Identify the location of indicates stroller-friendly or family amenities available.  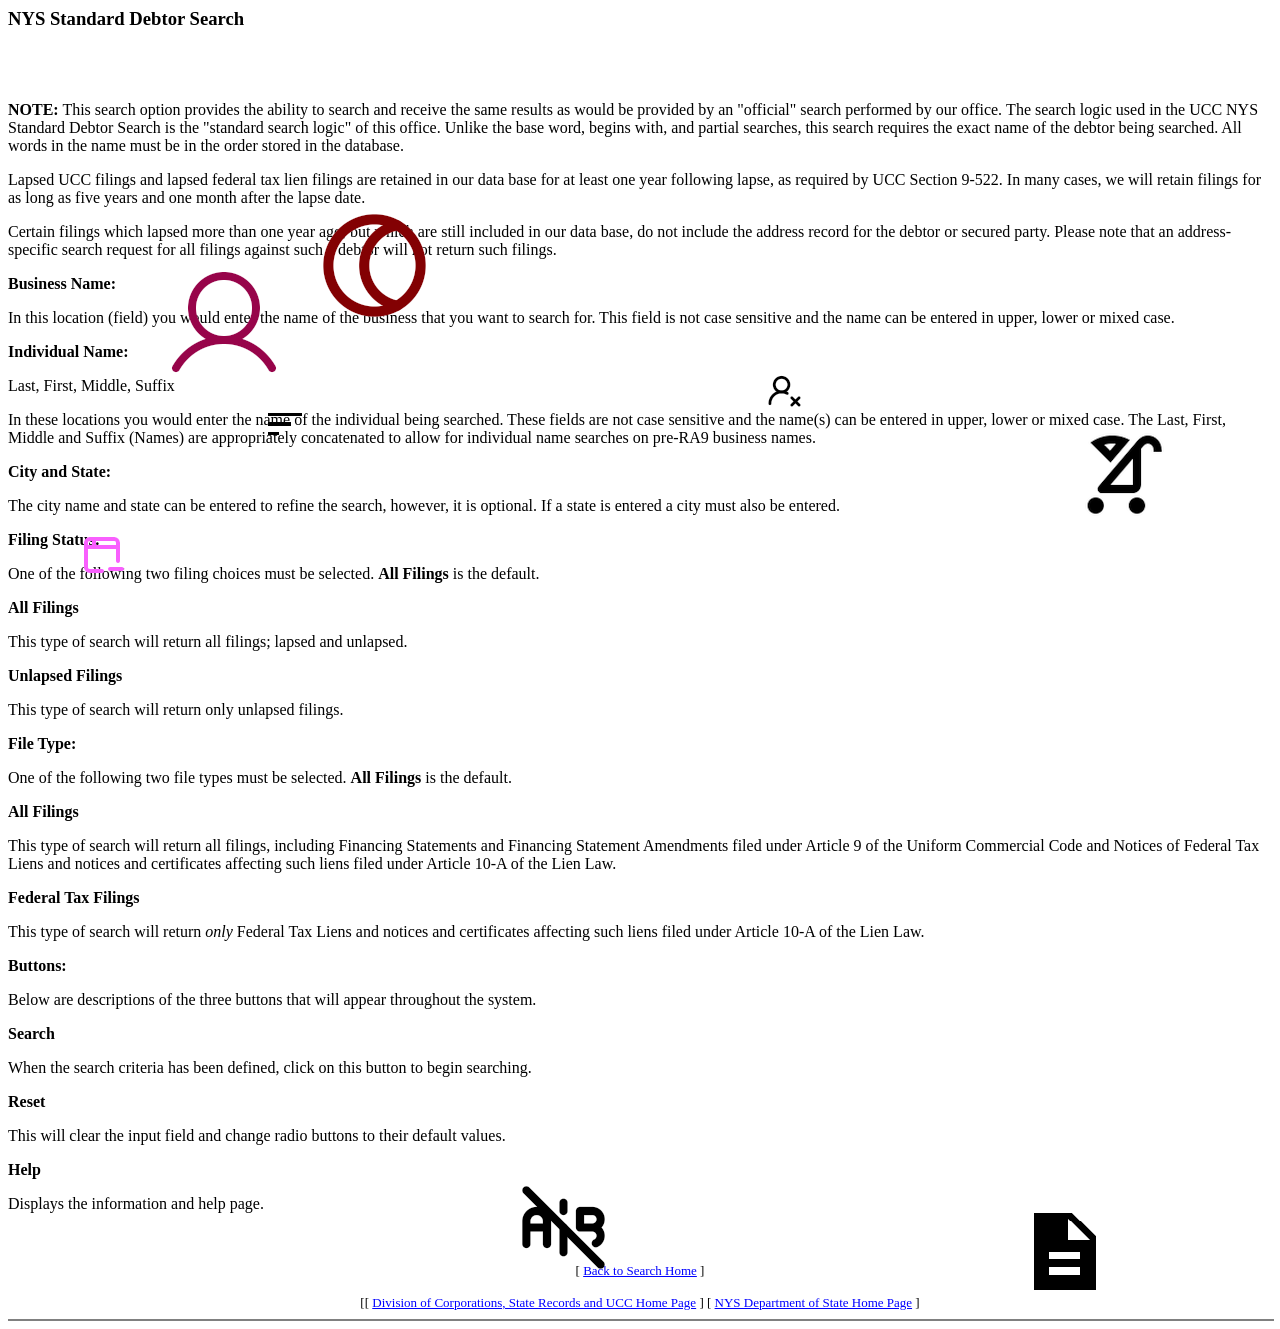
(1120, 472).